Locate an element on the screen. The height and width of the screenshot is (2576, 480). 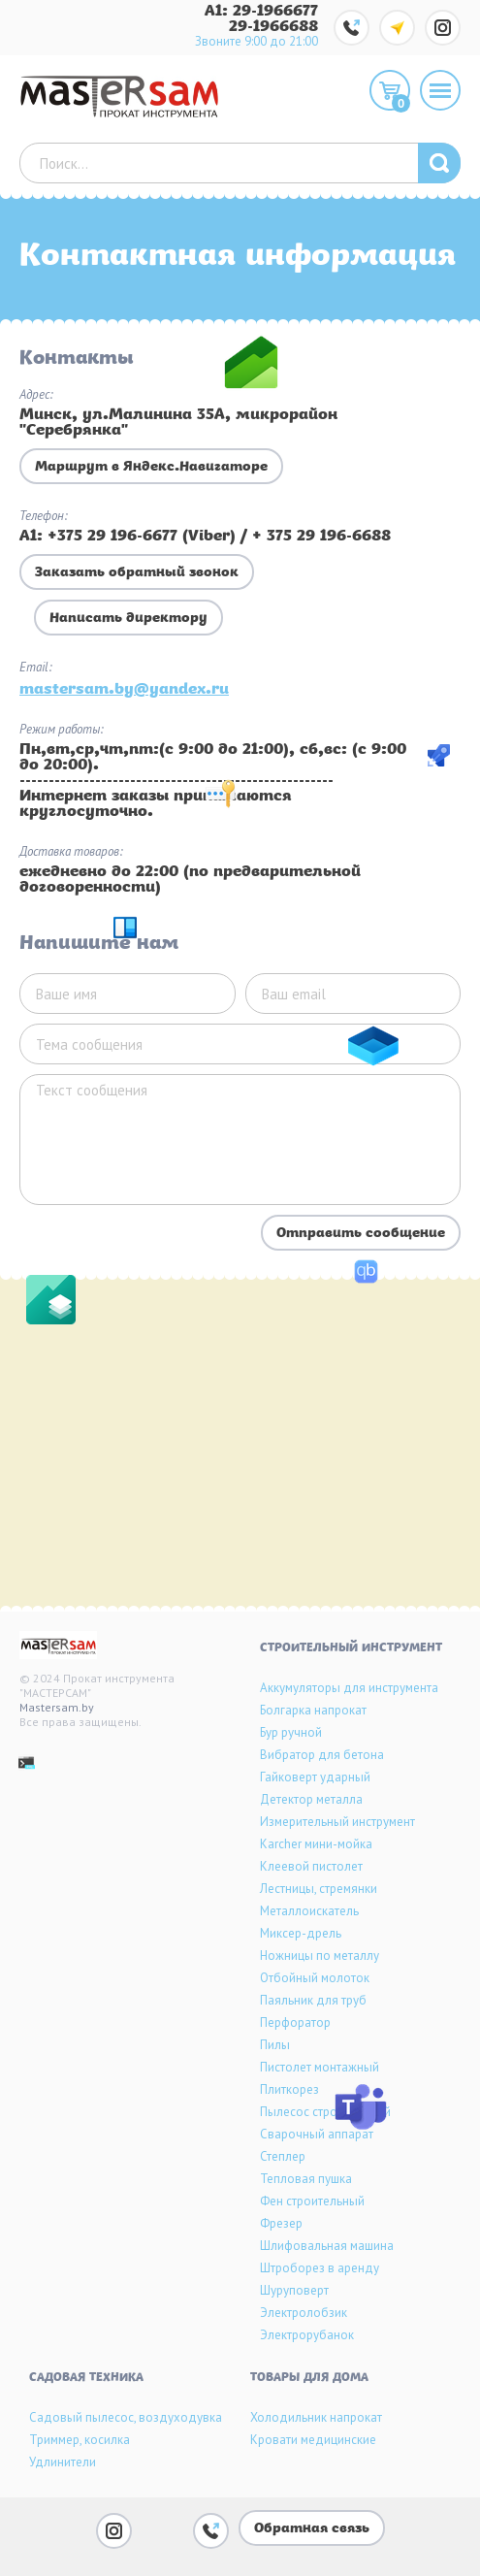
launch the pipelines app is located at coordinates (438, 755).